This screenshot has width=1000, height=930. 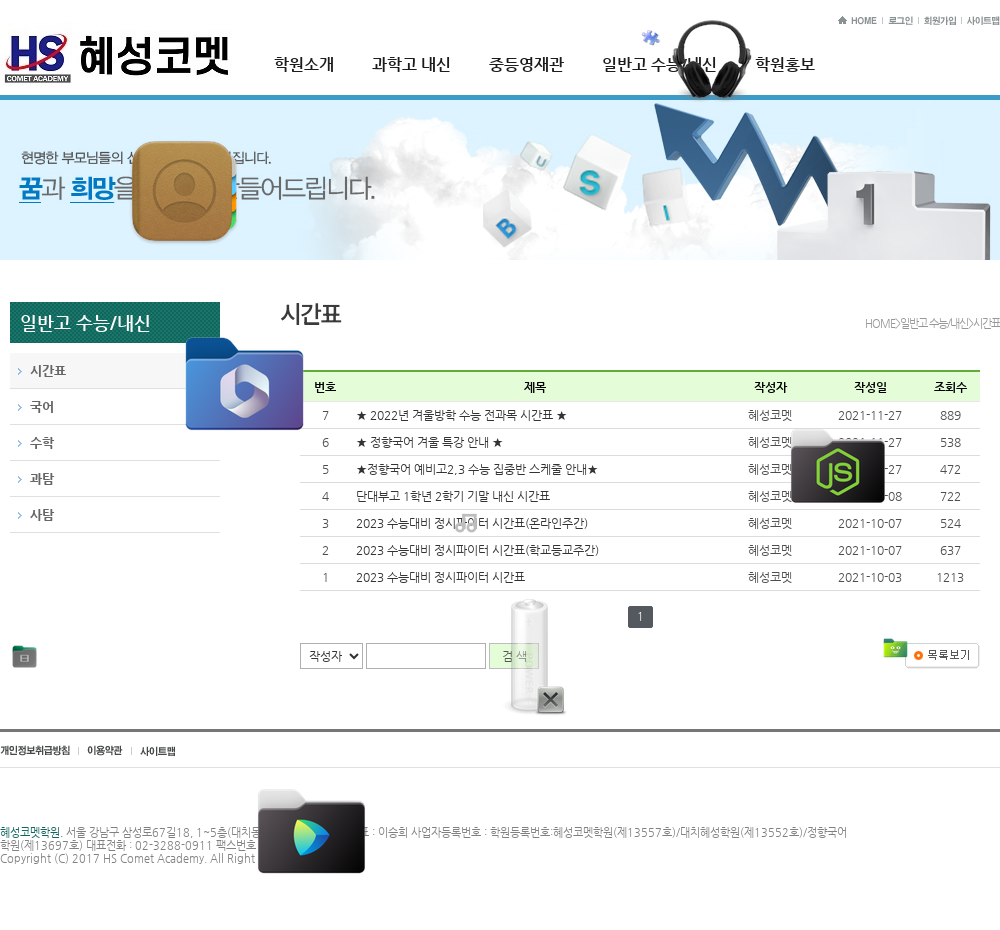 What do you see at coordinates (311, 834) in the screenshot?
I see `open JetBrains Space project folder` at bounding box center [311, 834].